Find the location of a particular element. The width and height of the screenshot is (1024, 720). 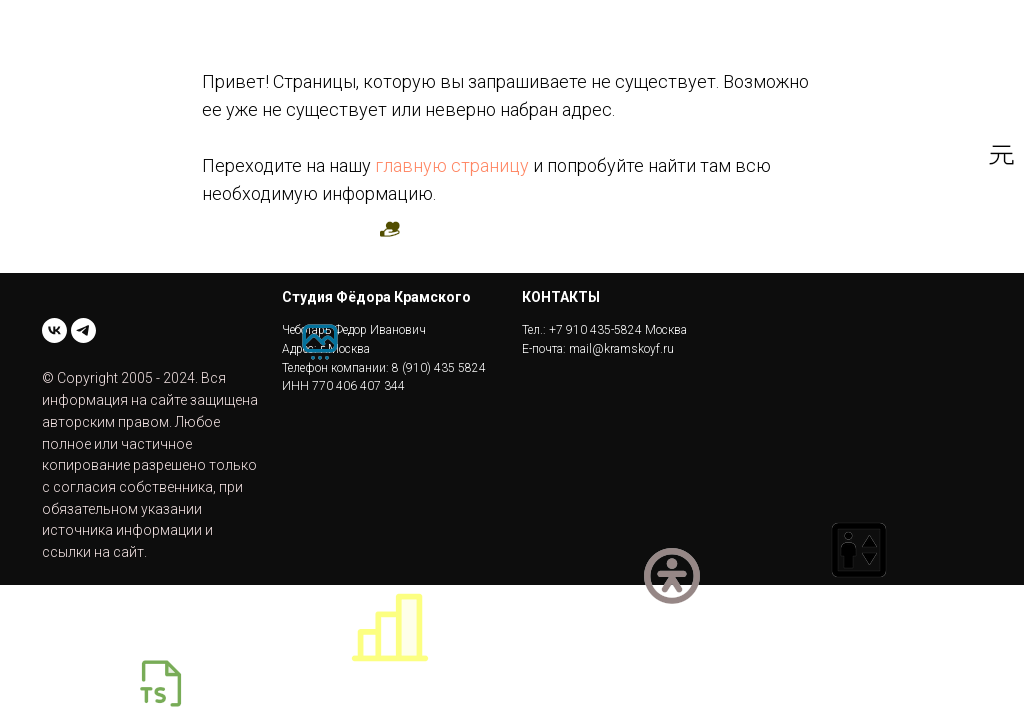

typescript source file is located at coordinates (161, 683).